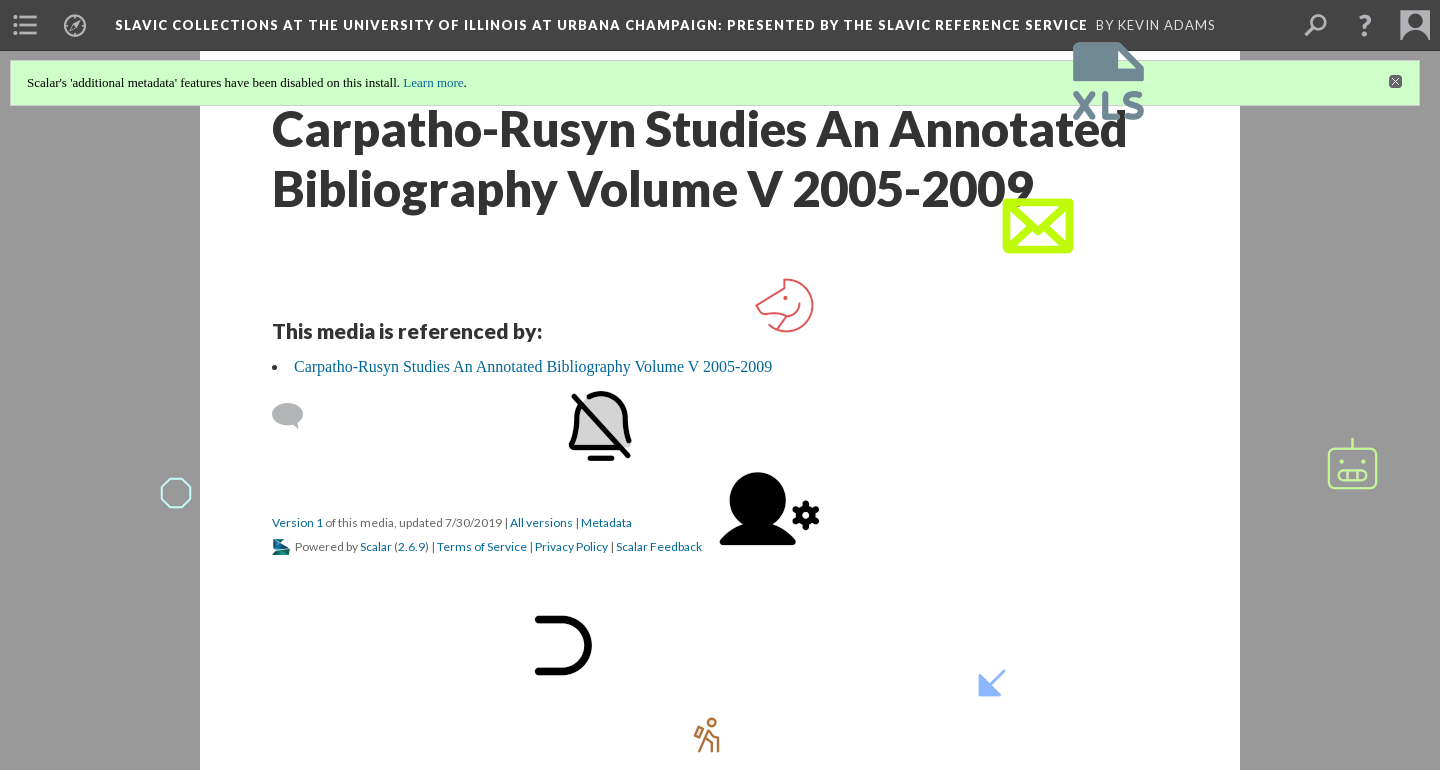  What do you see at coordinates (559, 645) in the screenshot?
I see `indicates a proper superset relationship in mathematical notation` at bounding box center [559, 645].